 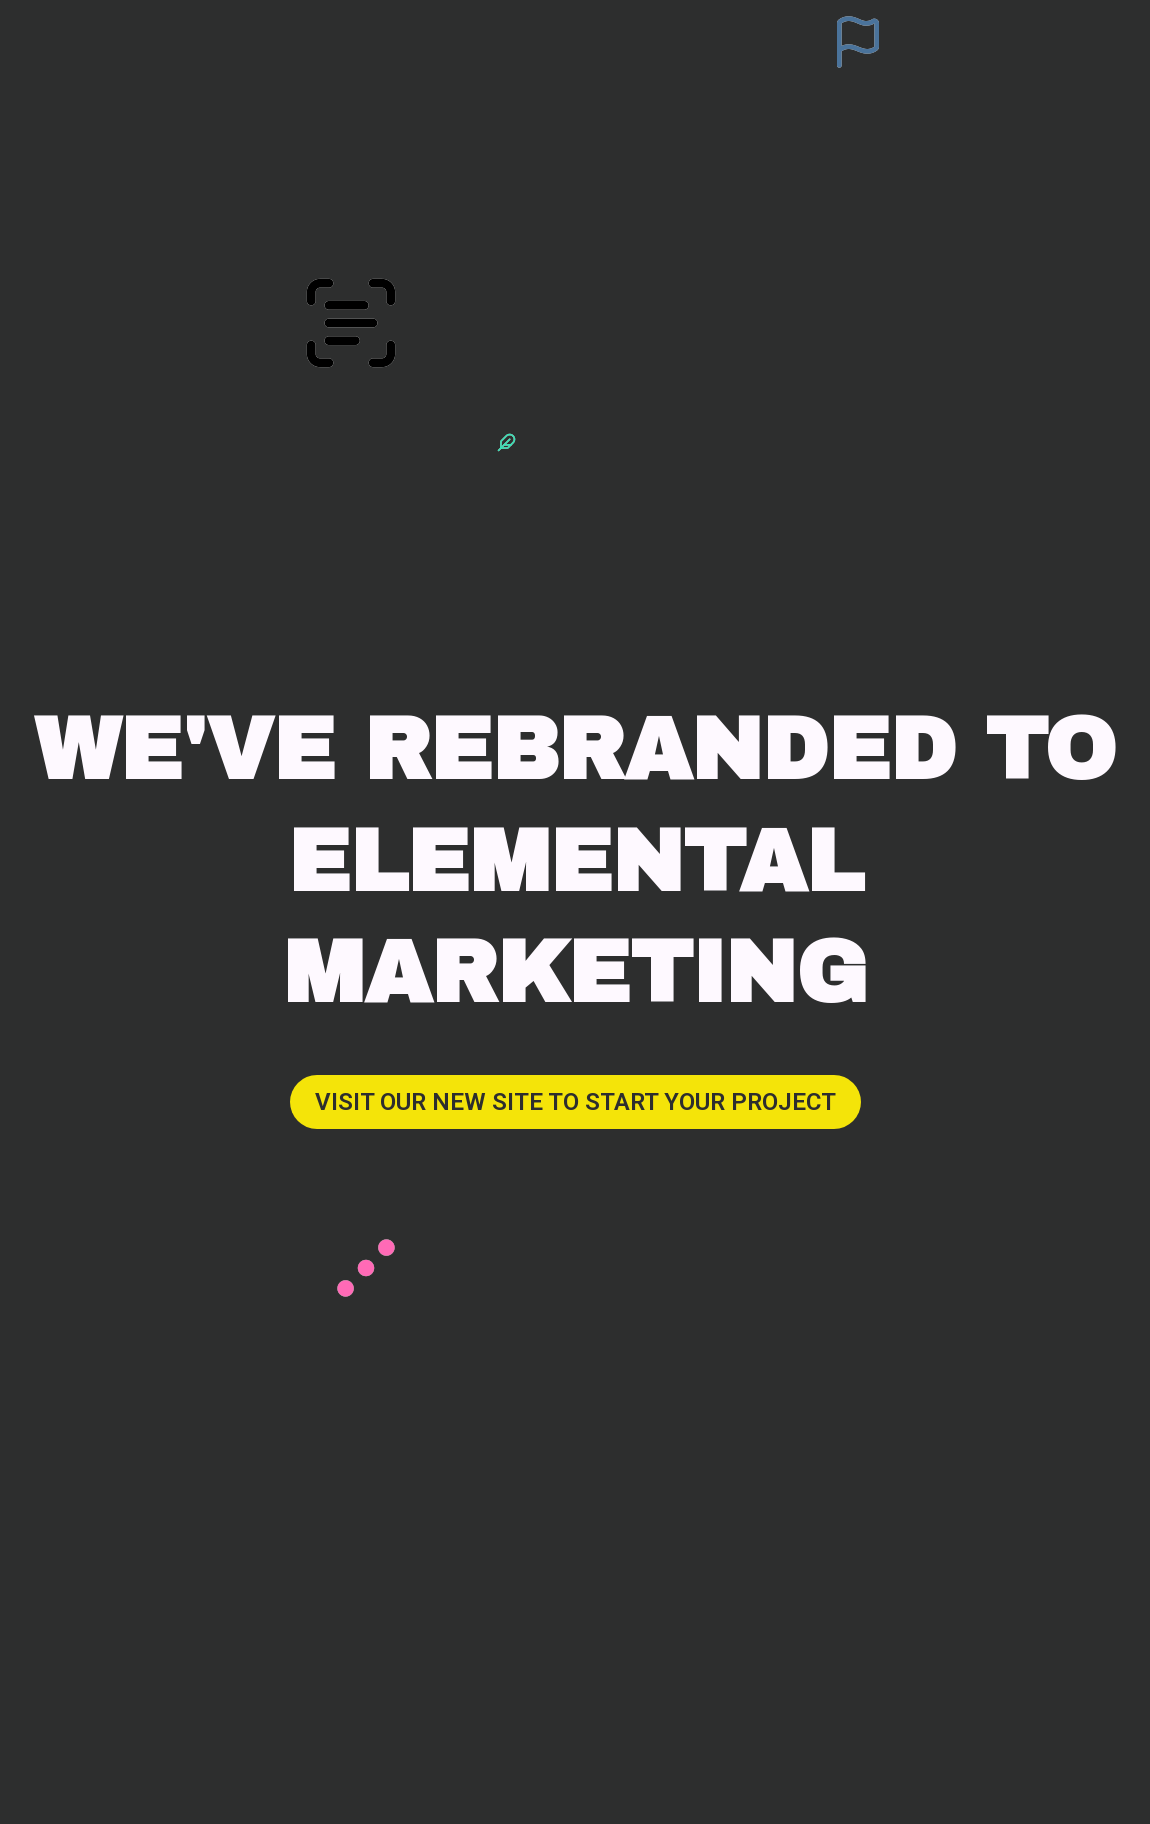 What do you see at coordinates (366, 1268) in the screenshot?
I see `more options menu (diagonal variant)` at bounding box center [366, 1268].